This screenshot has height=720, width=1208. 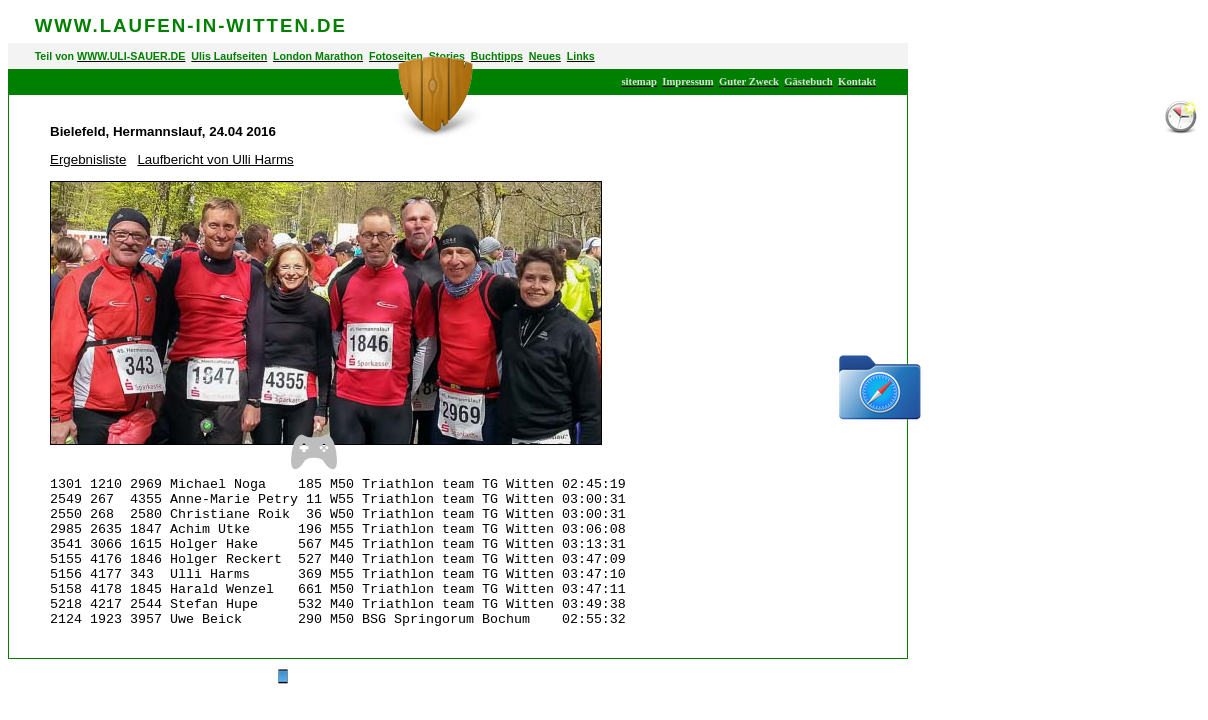 I want to click on create a new calendar appointment, so click(x=1181, y=116).